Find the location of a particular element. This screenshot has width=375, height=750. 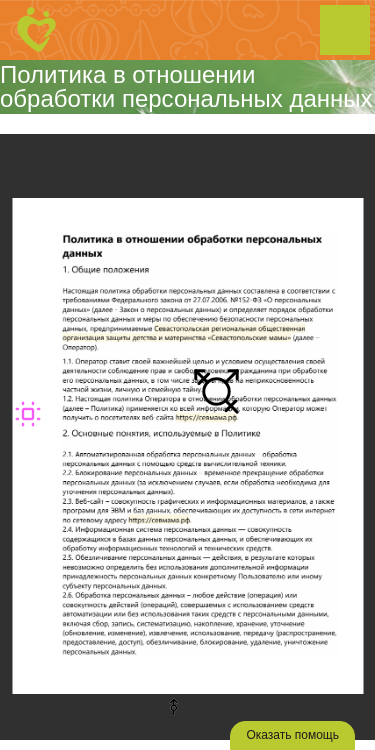

continue straight through the roundabout is located at coordinates (173, 707).